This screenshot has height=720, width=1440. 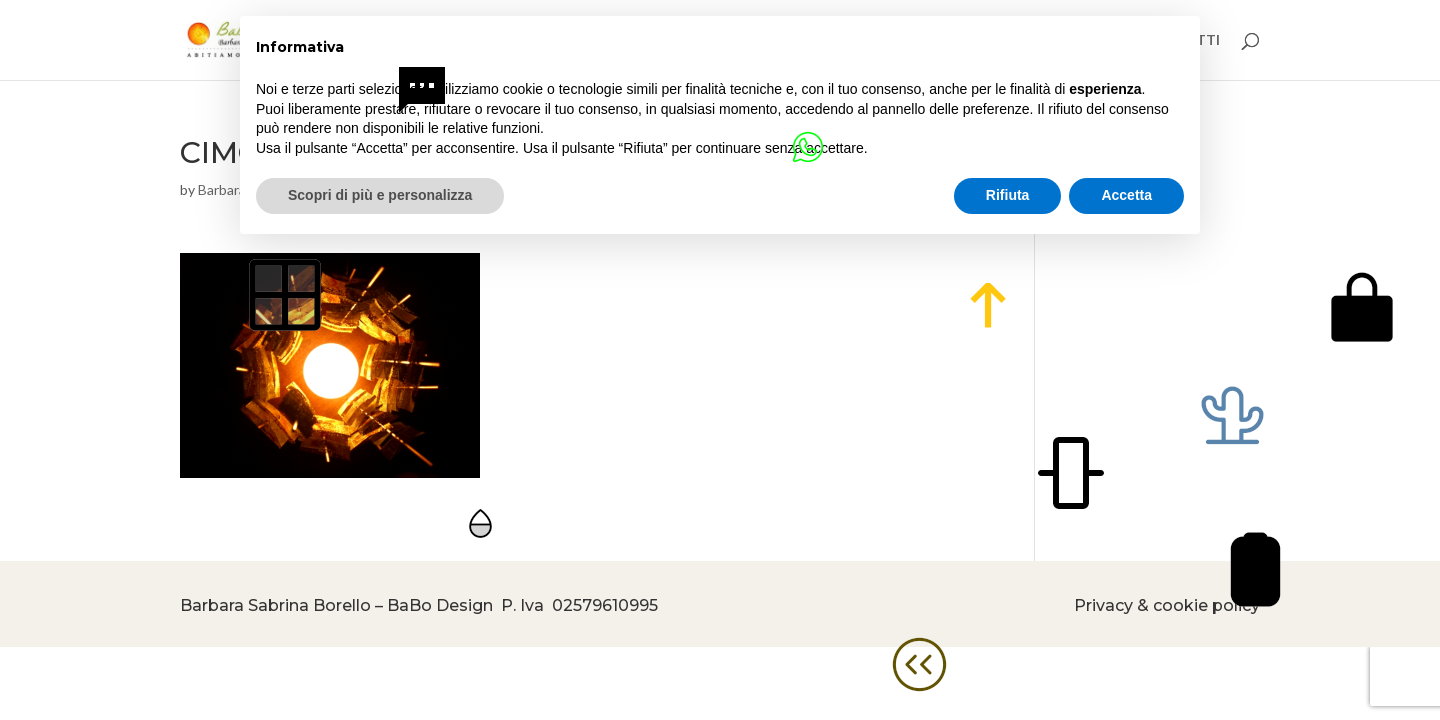 I want to click on adjust humidity or moisture level, so click(x=480, y=524).